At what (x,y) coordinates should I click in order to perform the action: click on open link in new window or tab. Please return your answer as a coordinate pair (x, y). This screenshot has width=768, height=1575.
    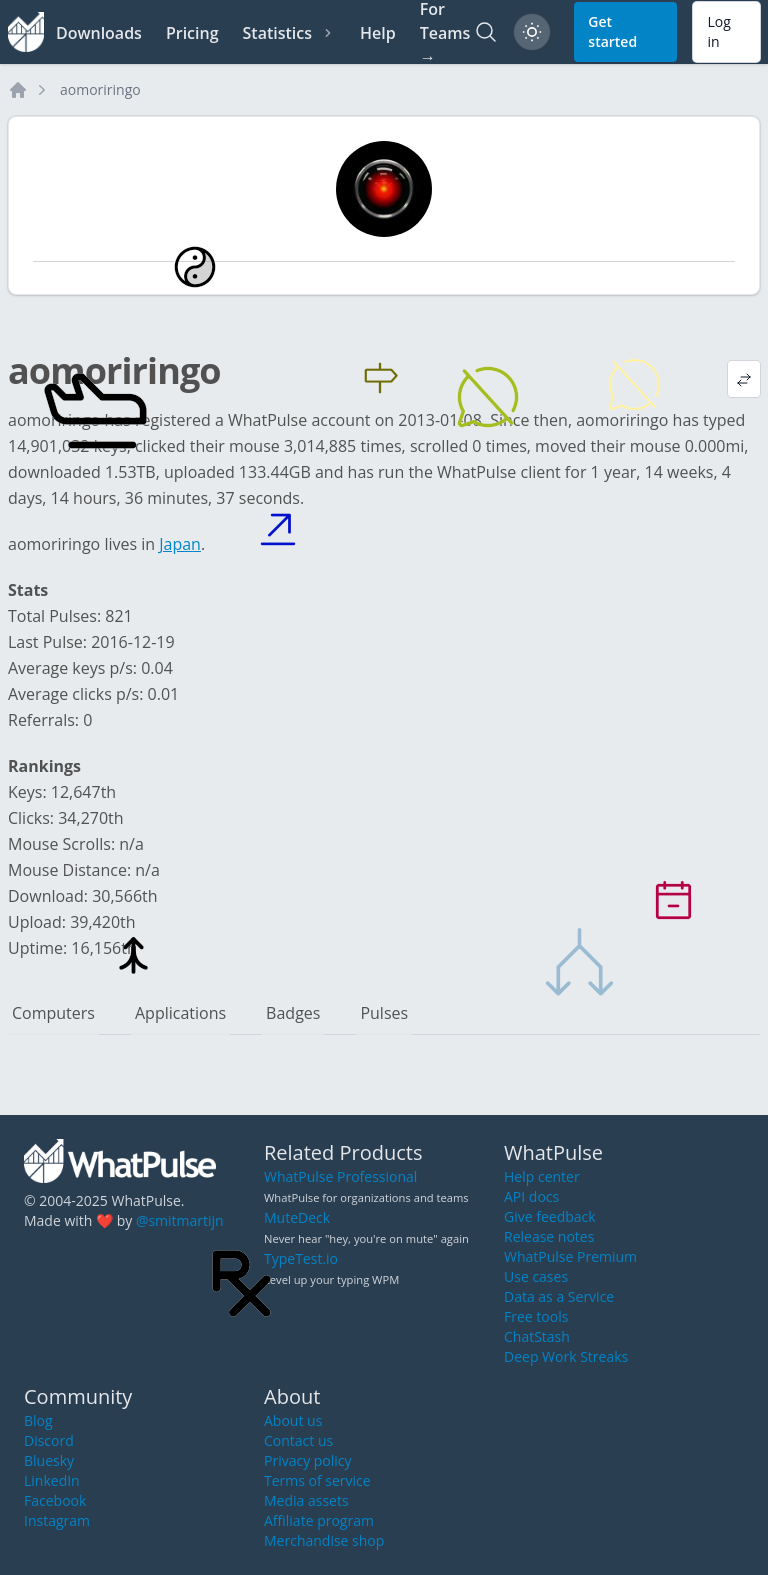
    Looking at the image, I should click on (278, 528).